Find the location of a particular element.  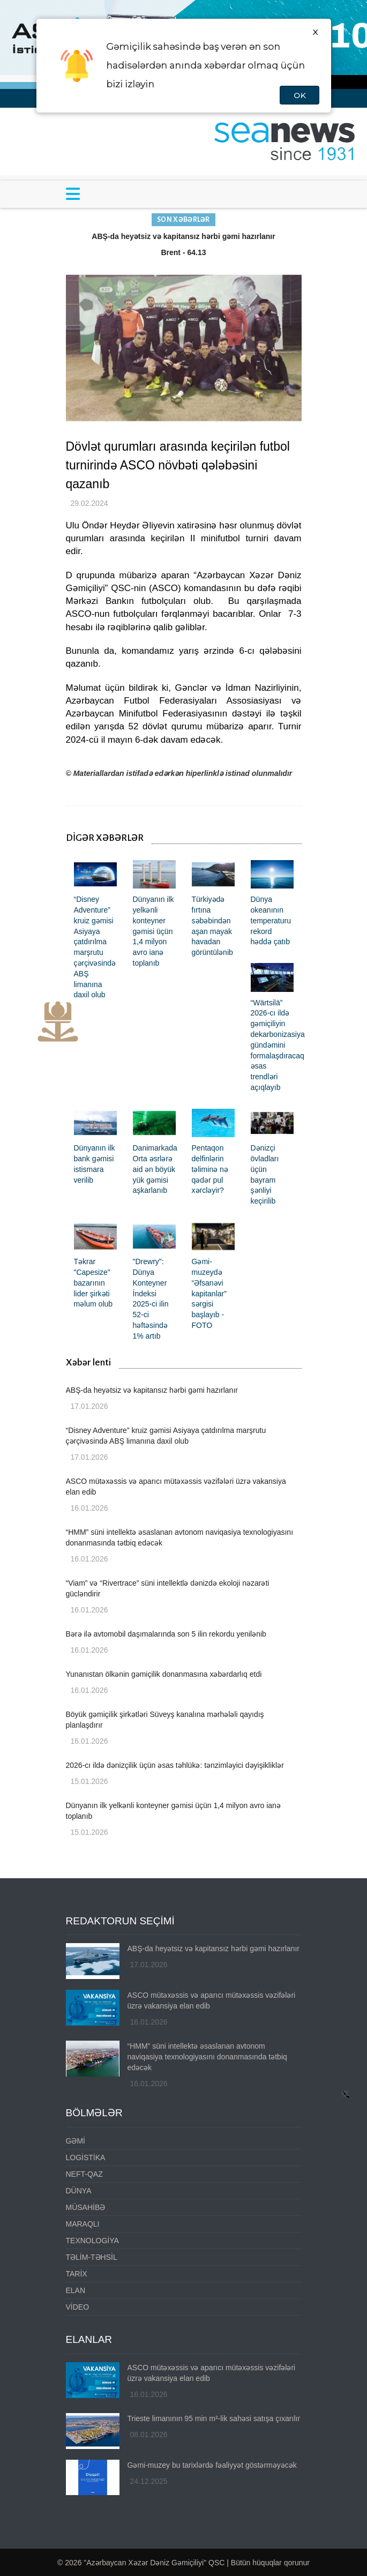

access meditation or mindfulness features is located at coordinates (58, 1021).